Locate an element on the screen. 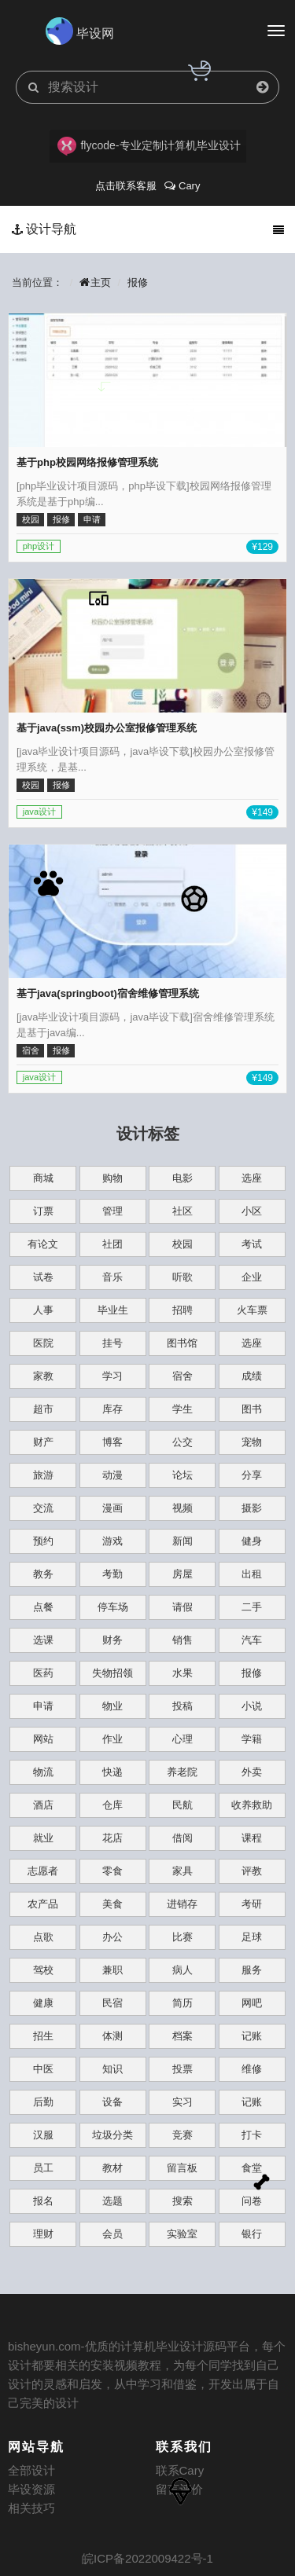 This screenshot has height=2576, width=295. access baby or parenting-related features is located at coordinates (200, 70).